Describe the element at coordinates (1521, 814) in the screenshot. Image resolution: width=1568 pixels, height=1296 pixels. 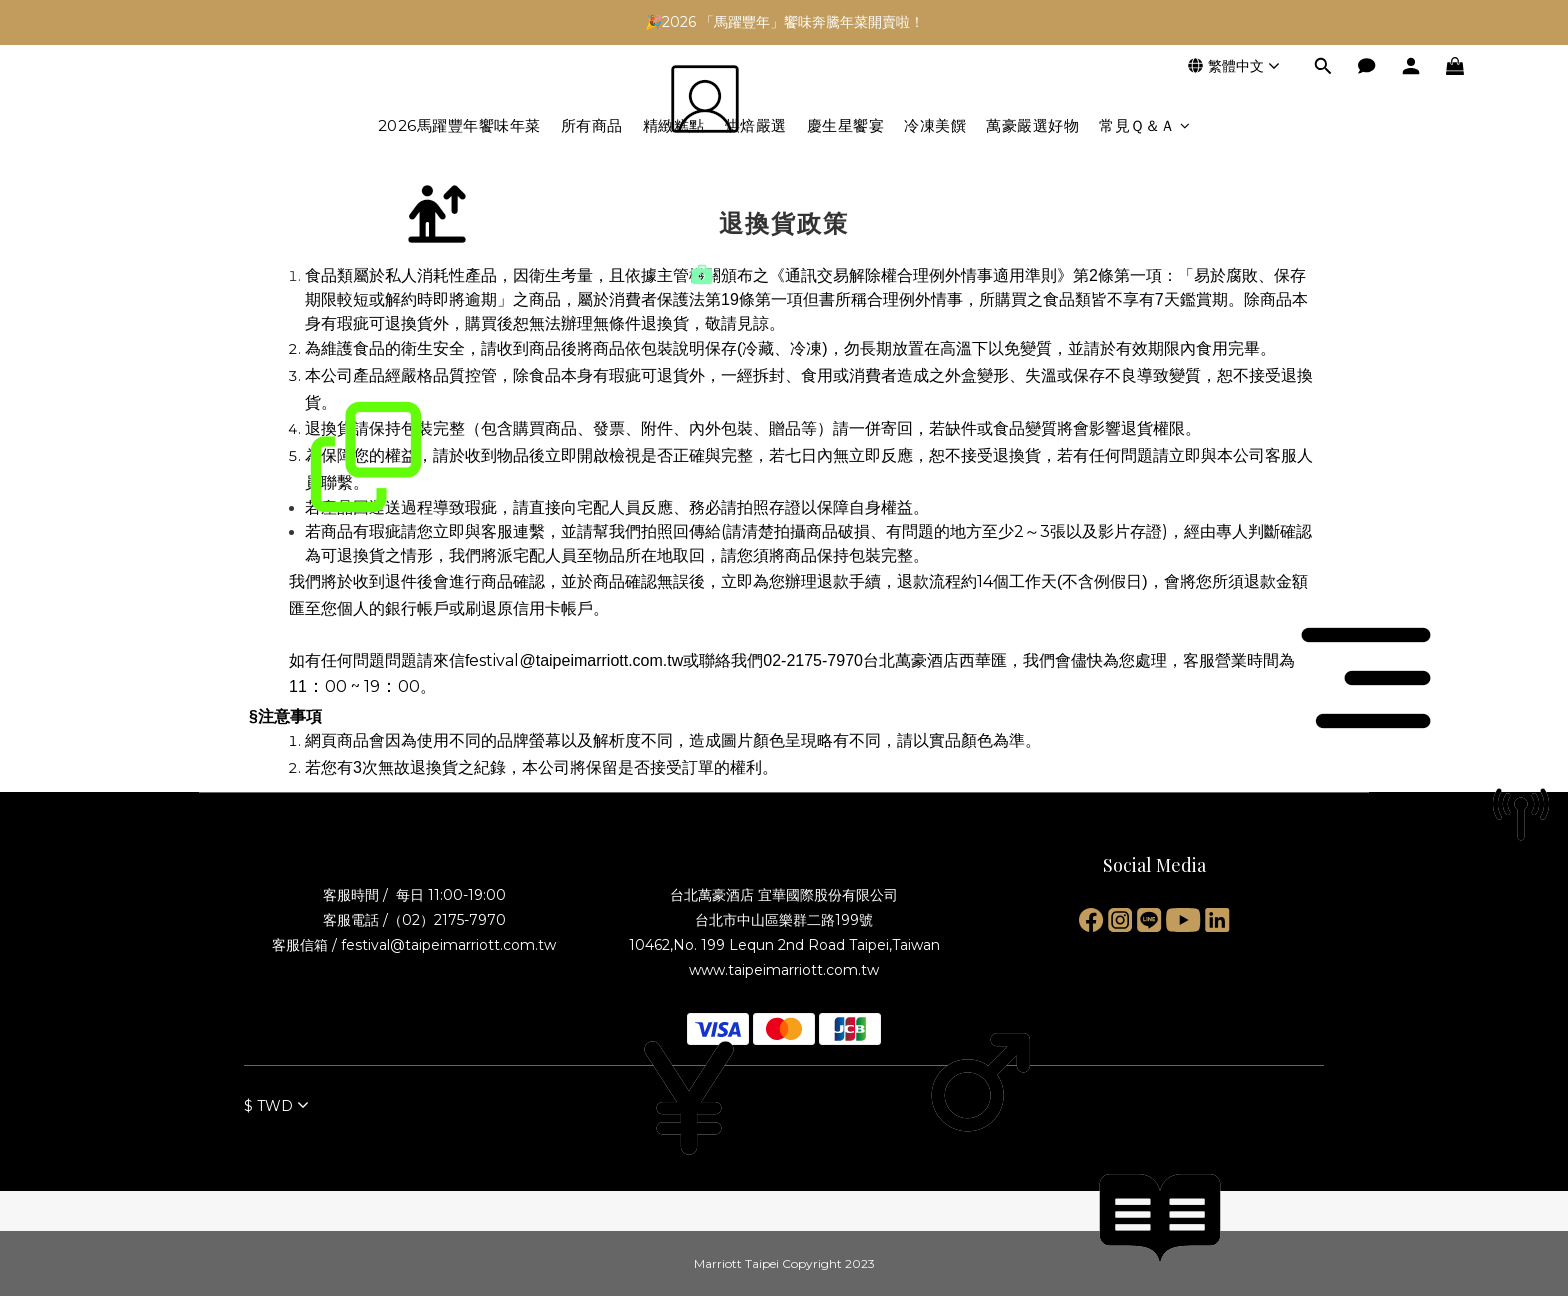
I see `broadcast or transmit a signal` at that location.